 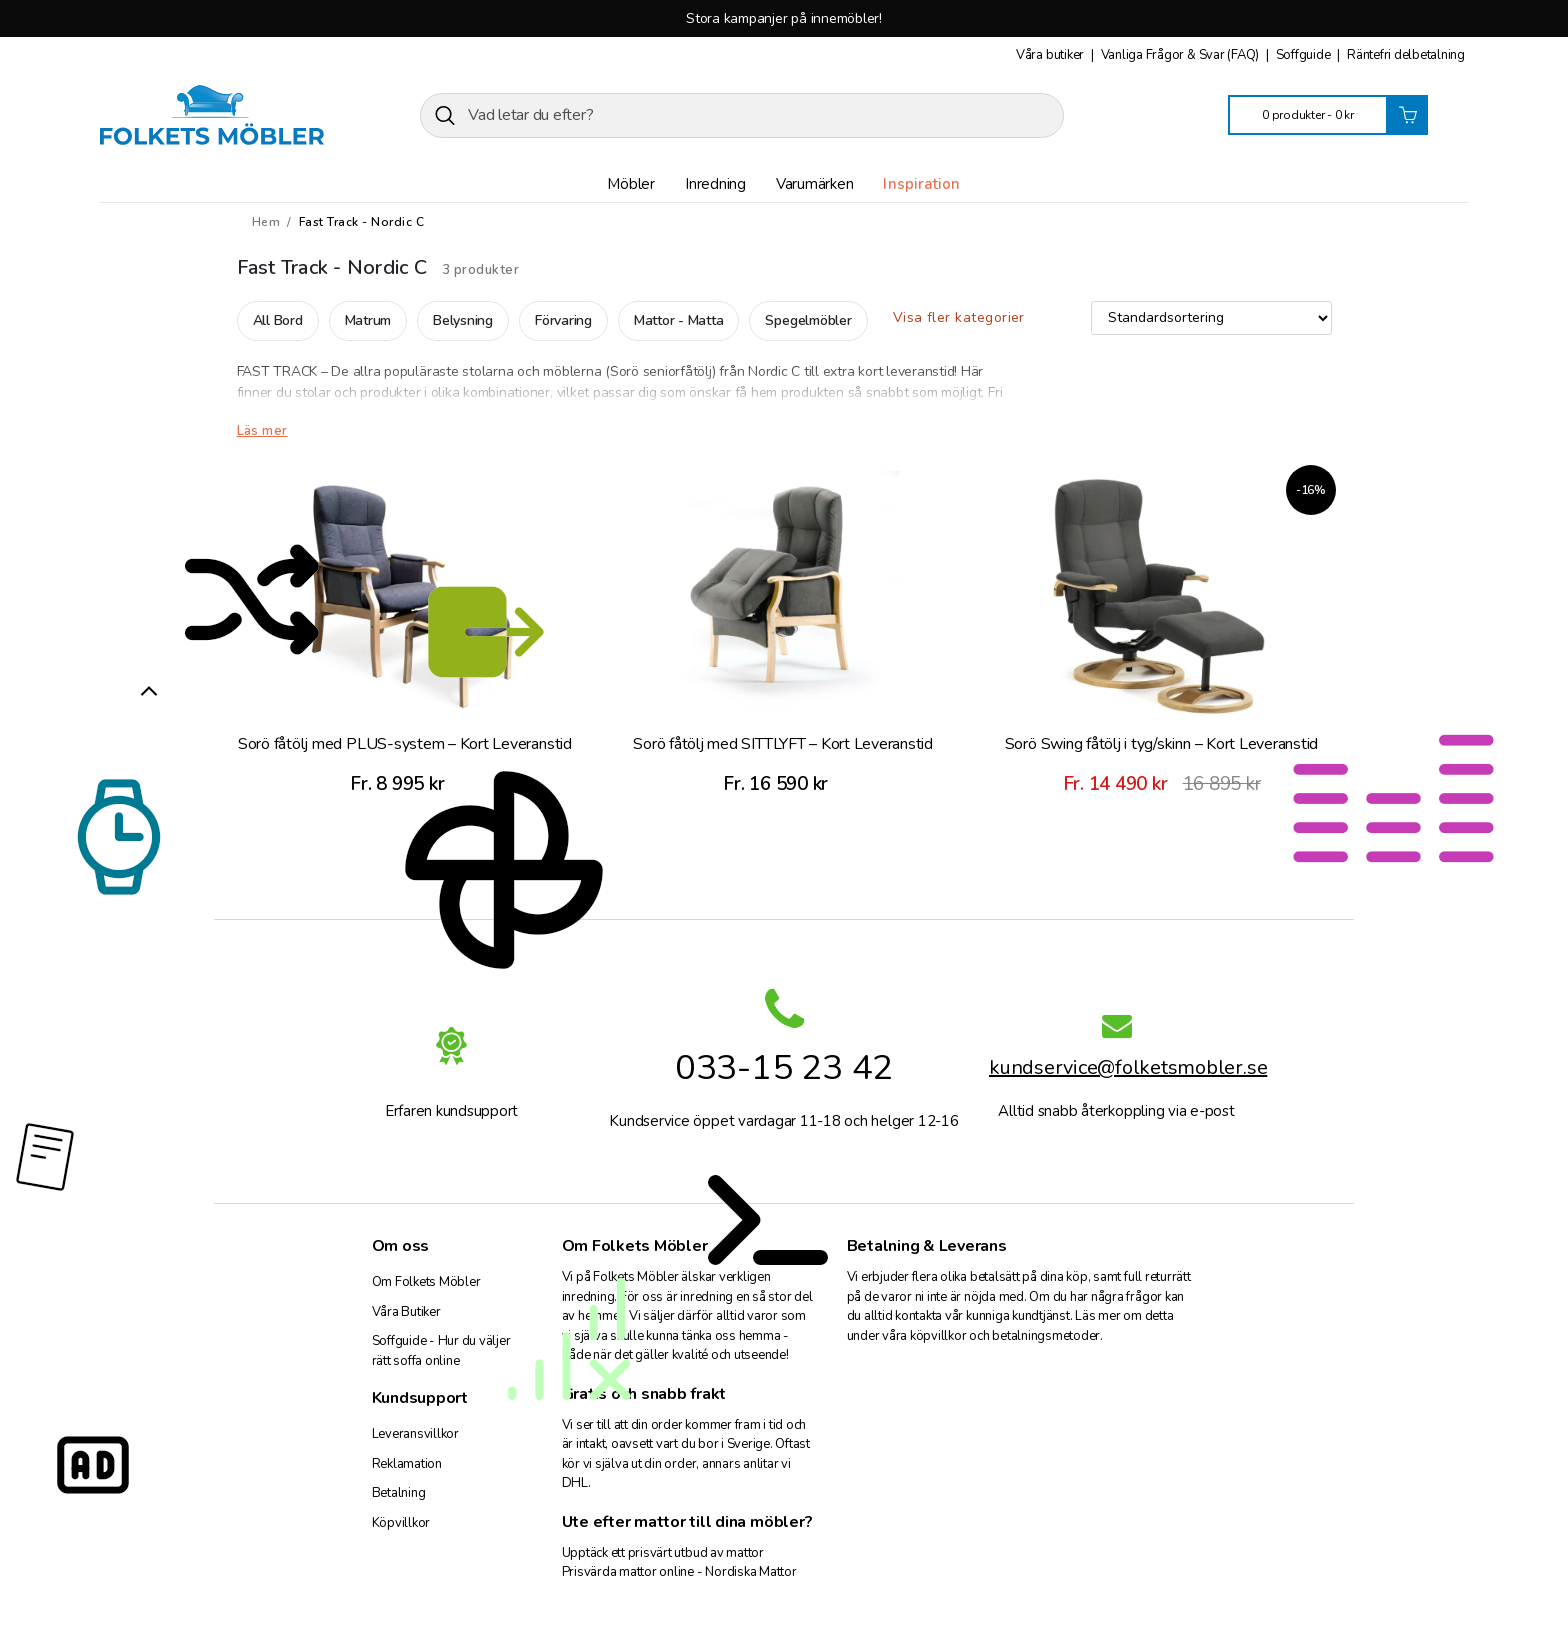 What do you see at coordinates (93, 1465) in the screenshot?
I see `indicates sponsored or advertisement content` at bounding box center [93, 1465].